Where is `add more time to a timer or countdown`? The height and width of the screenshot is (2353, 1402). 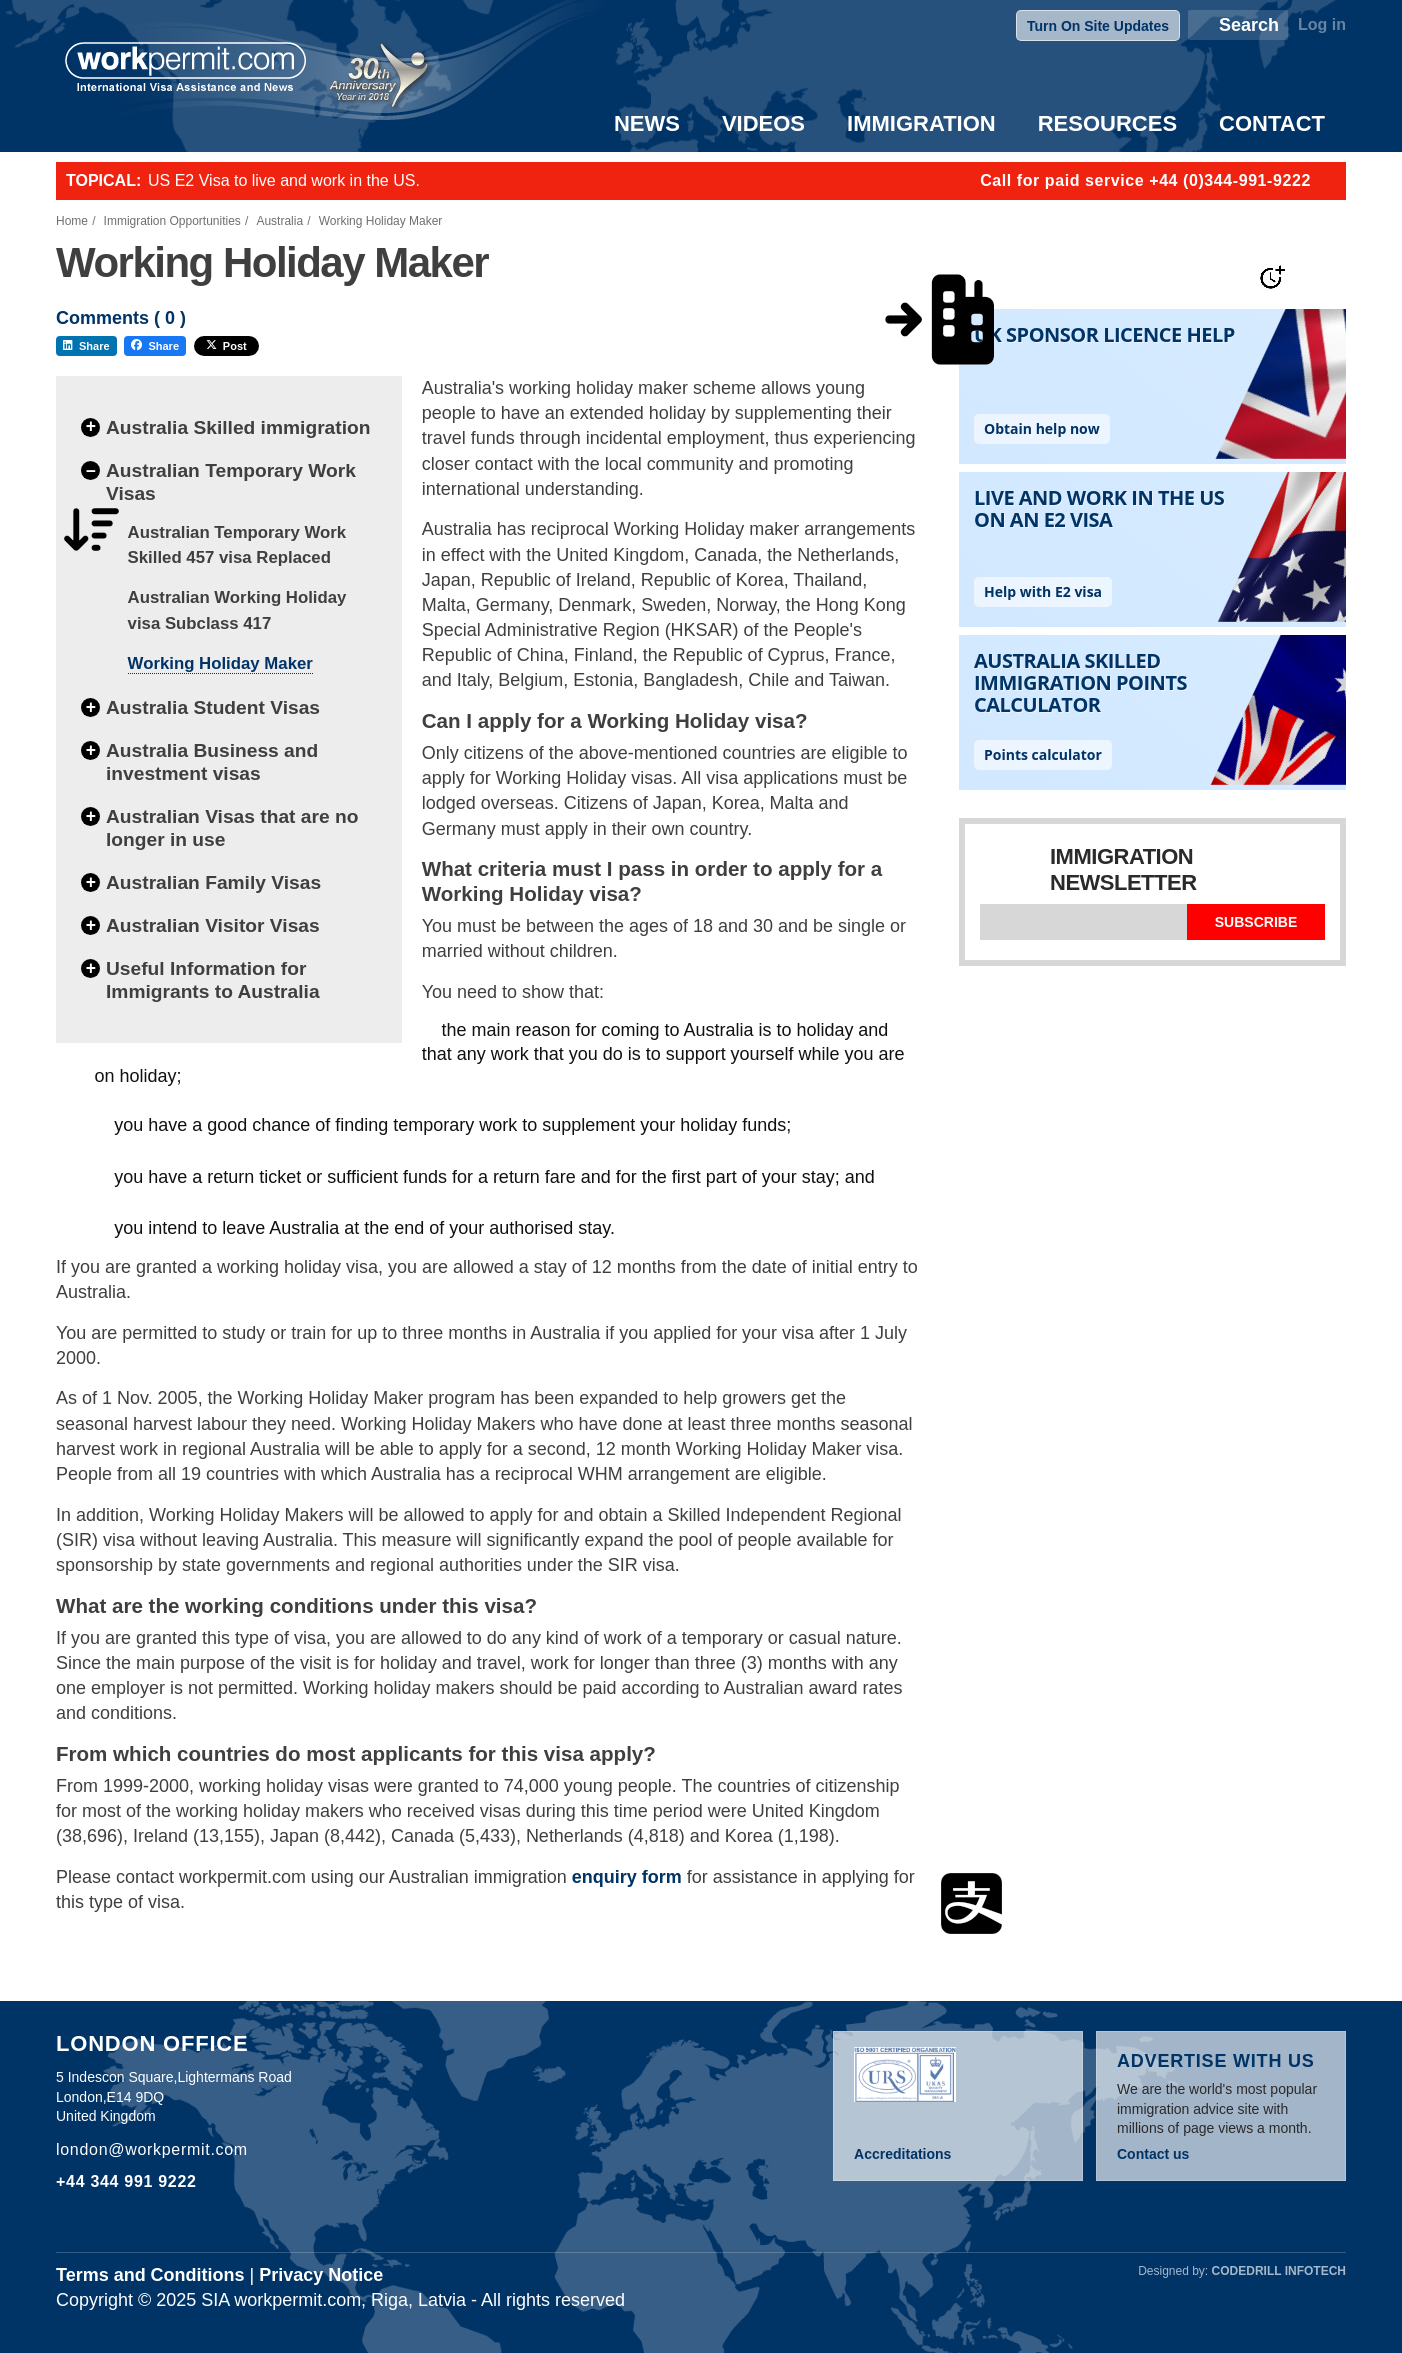 add more time to a timer or countdown is located at coordinates (1272, 277).